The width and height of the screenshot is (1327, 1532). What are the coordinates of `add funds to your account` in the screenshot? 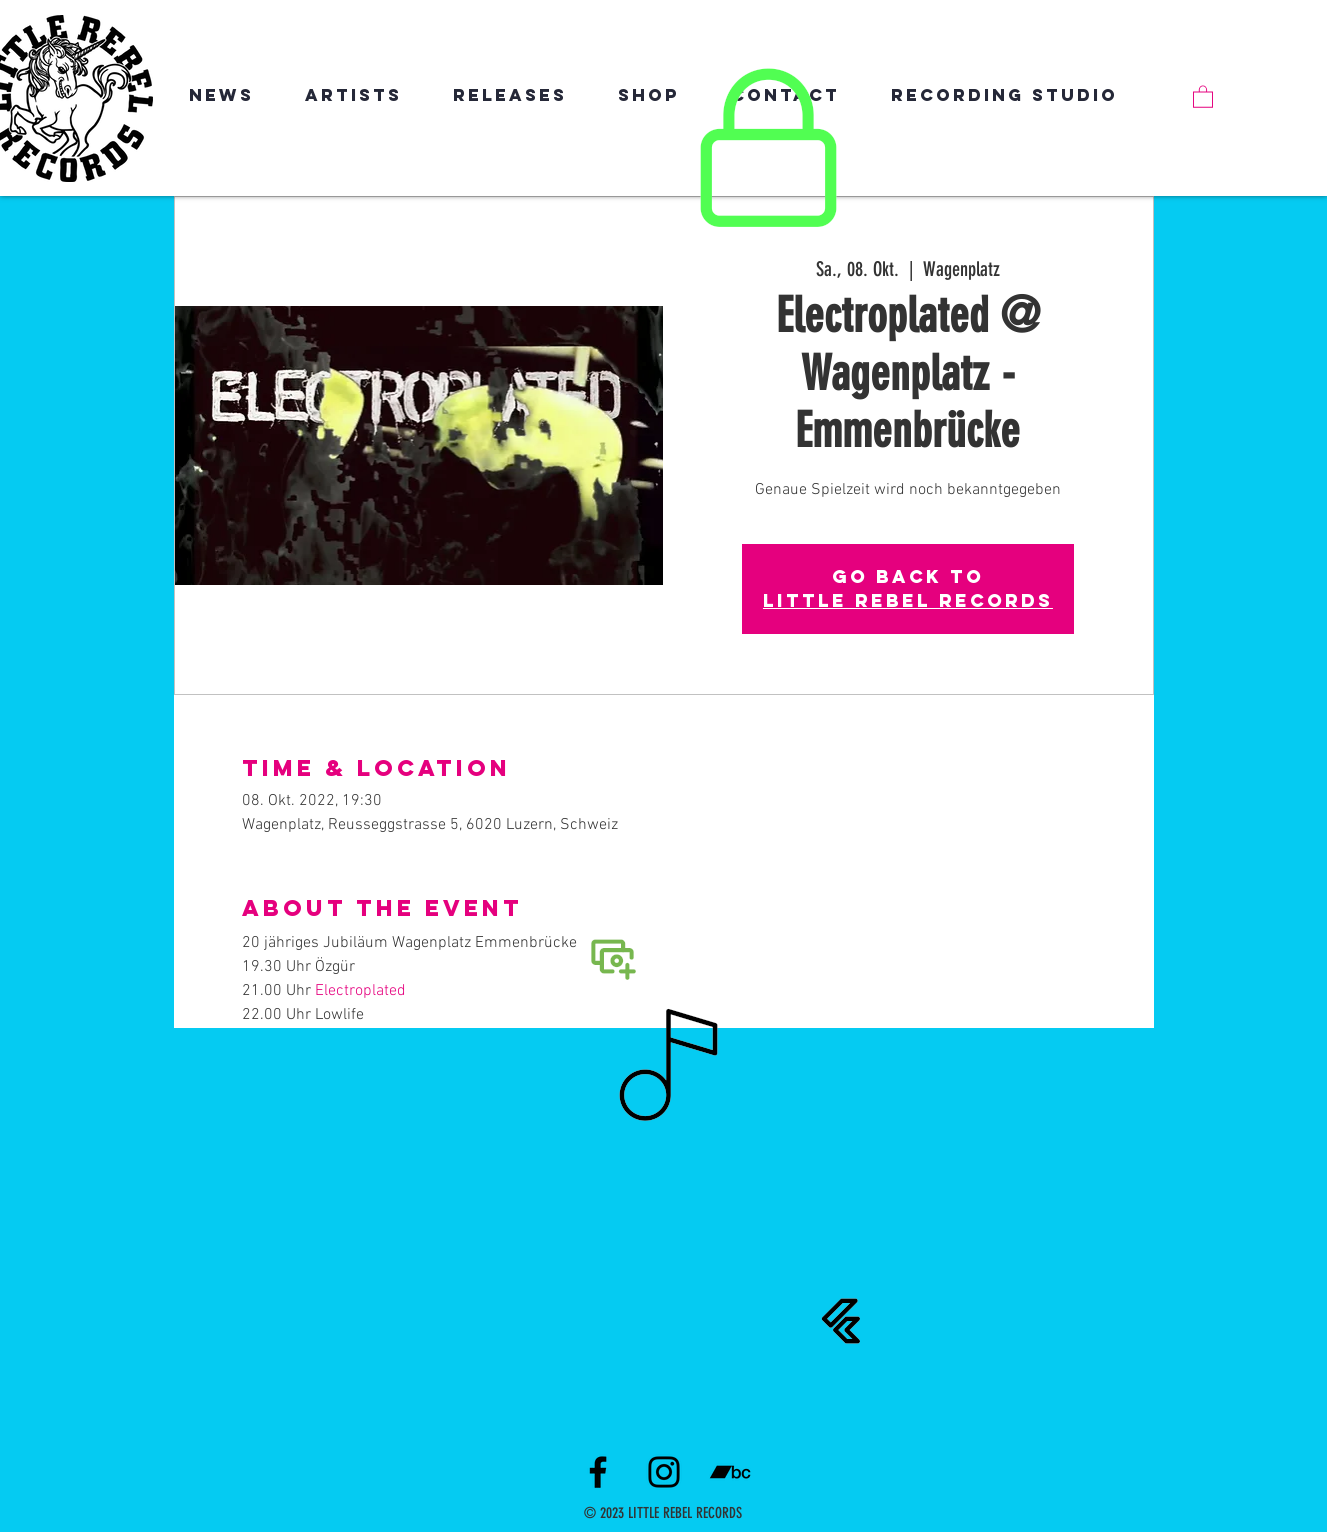 It's located at (612, 956).